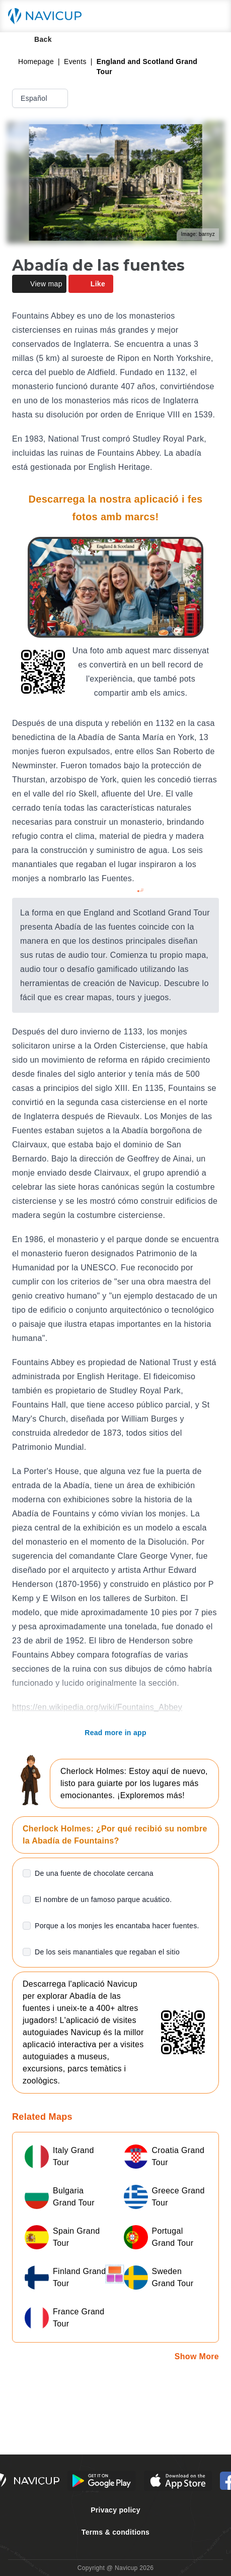  Describe the element at coordinates (115, 2274) in the screenshot. I see `select all items in the current view` at that location.